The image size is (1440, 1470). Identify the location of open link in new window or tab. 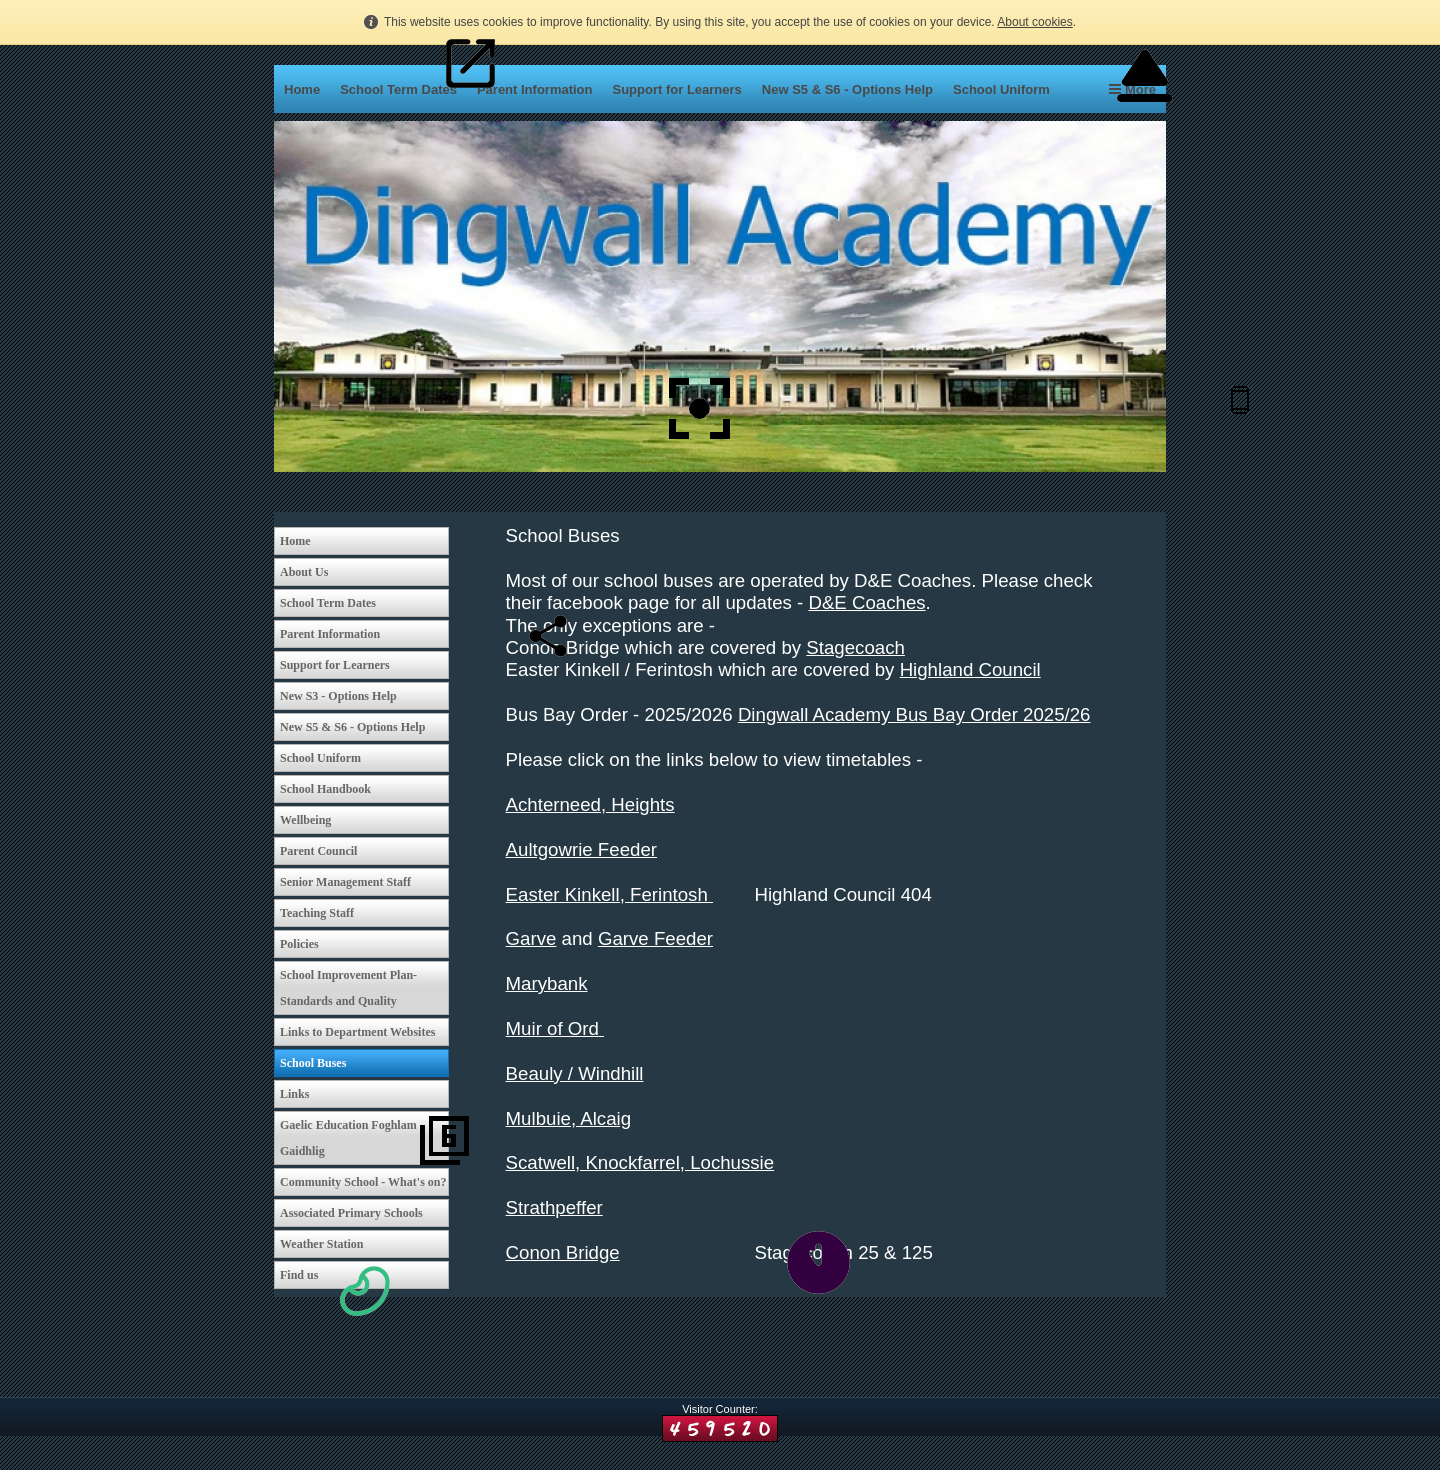
(470, 63).